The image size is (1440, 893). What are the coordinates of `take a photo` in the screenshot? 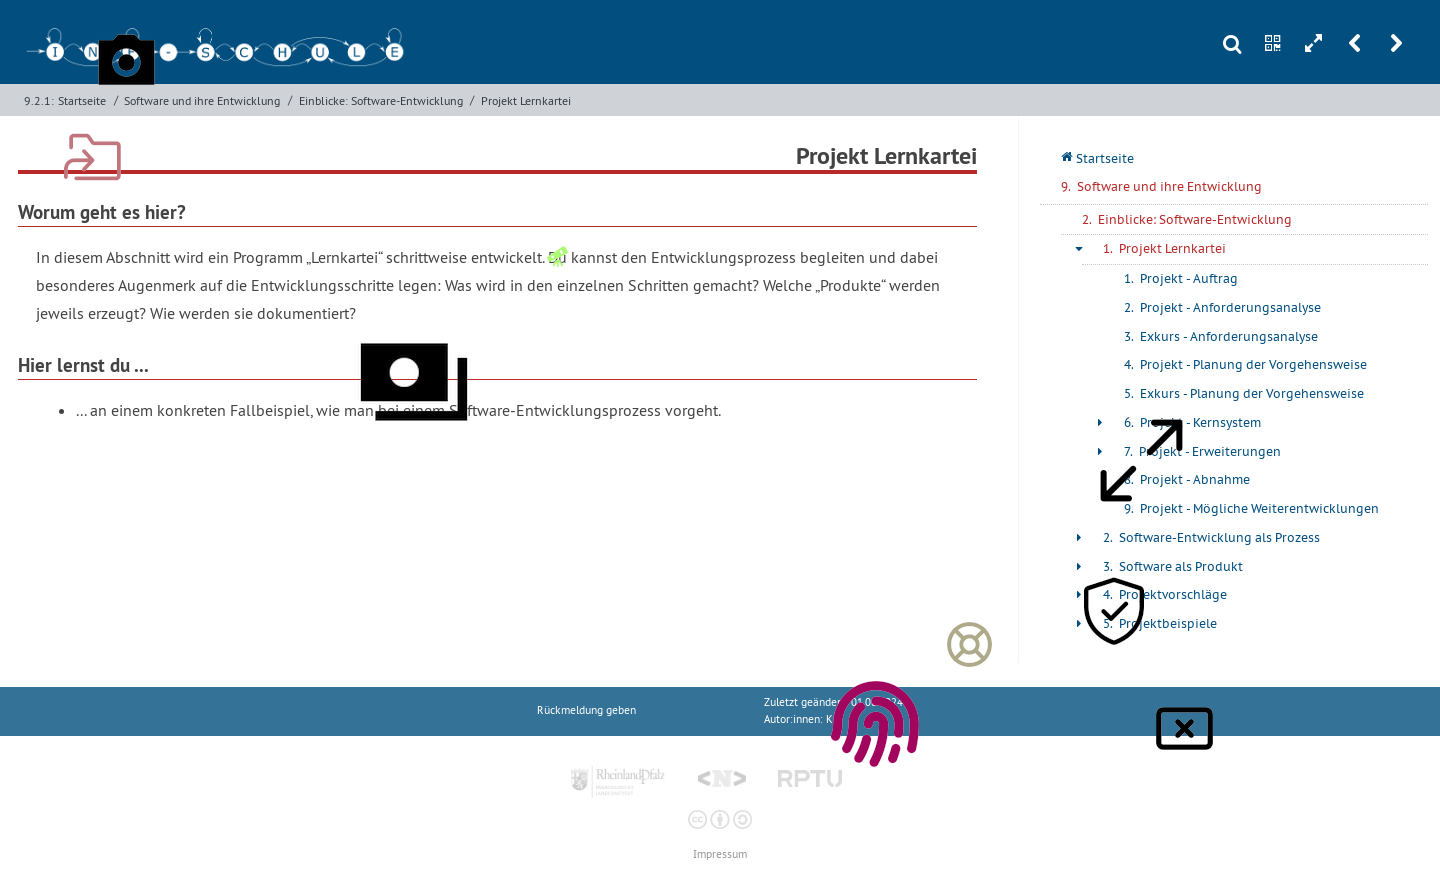 It's located at (126, 62).